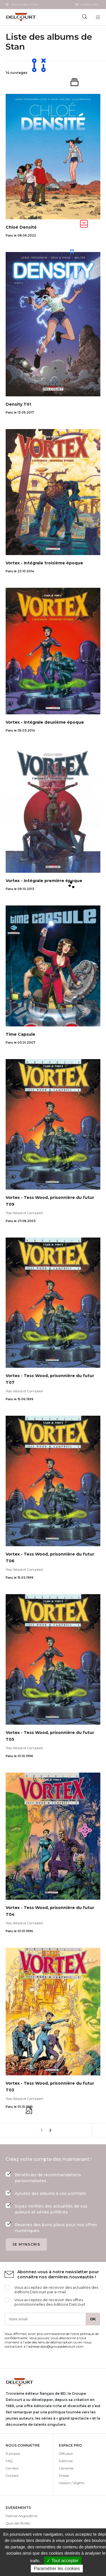 The image size is (106, 2576). I want to click on disconnect from cloud storage, so click(25, 1974).